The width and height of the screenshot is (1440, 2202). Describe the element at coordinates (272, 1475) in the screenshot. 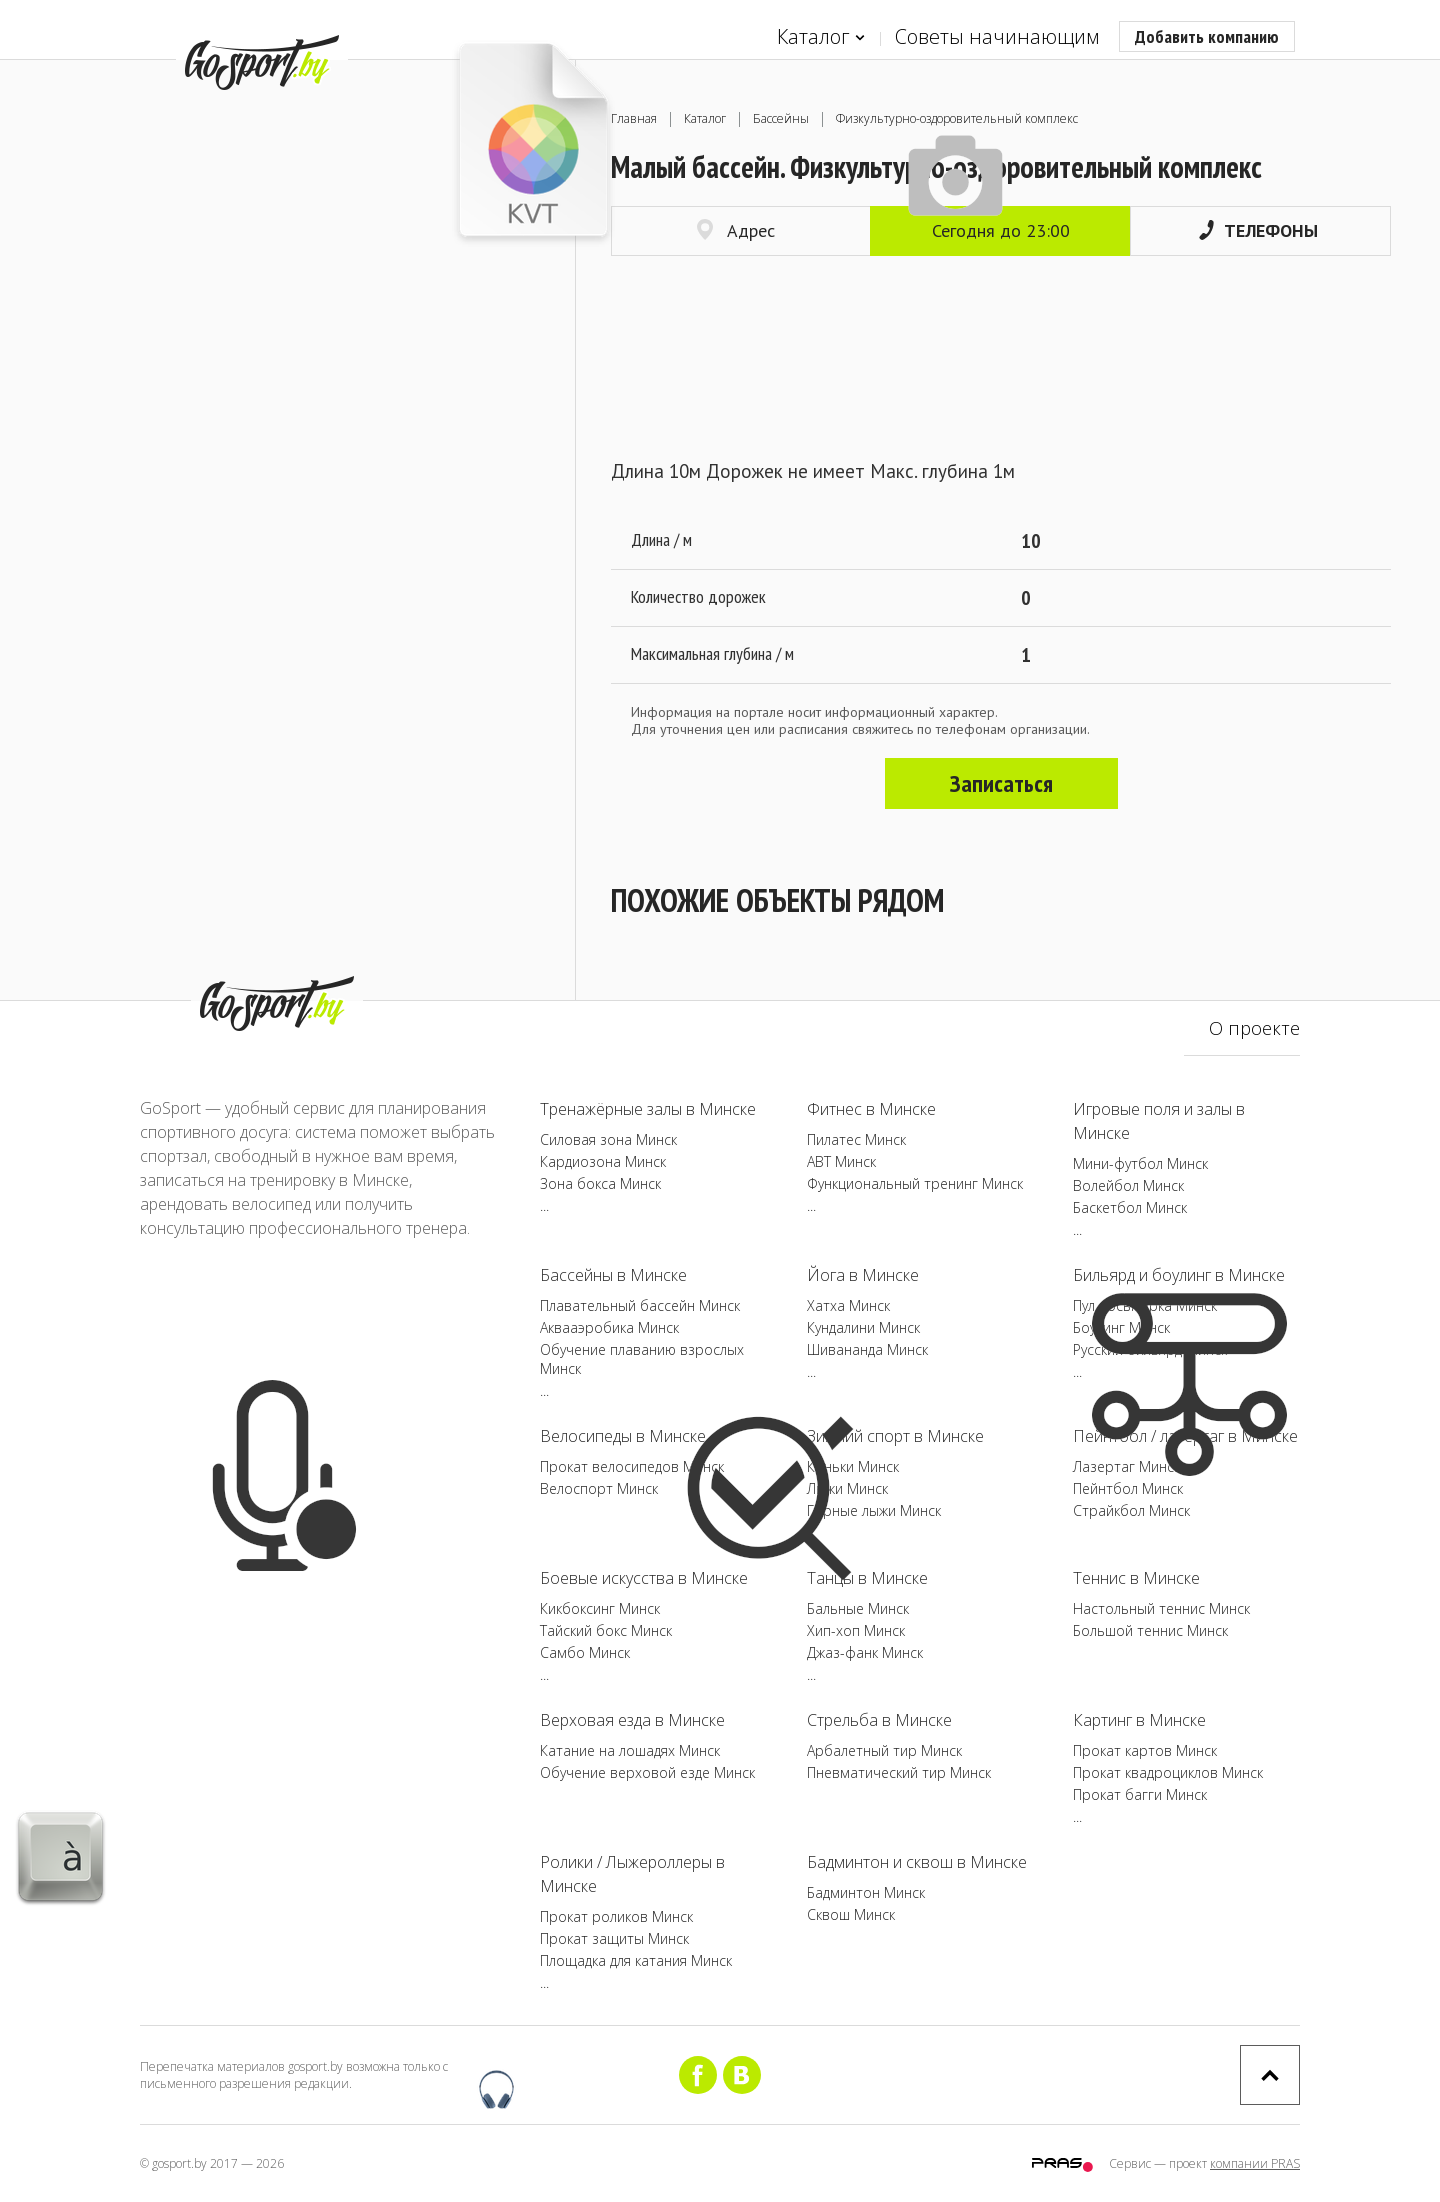

I see `open sound recorder app` at that location.